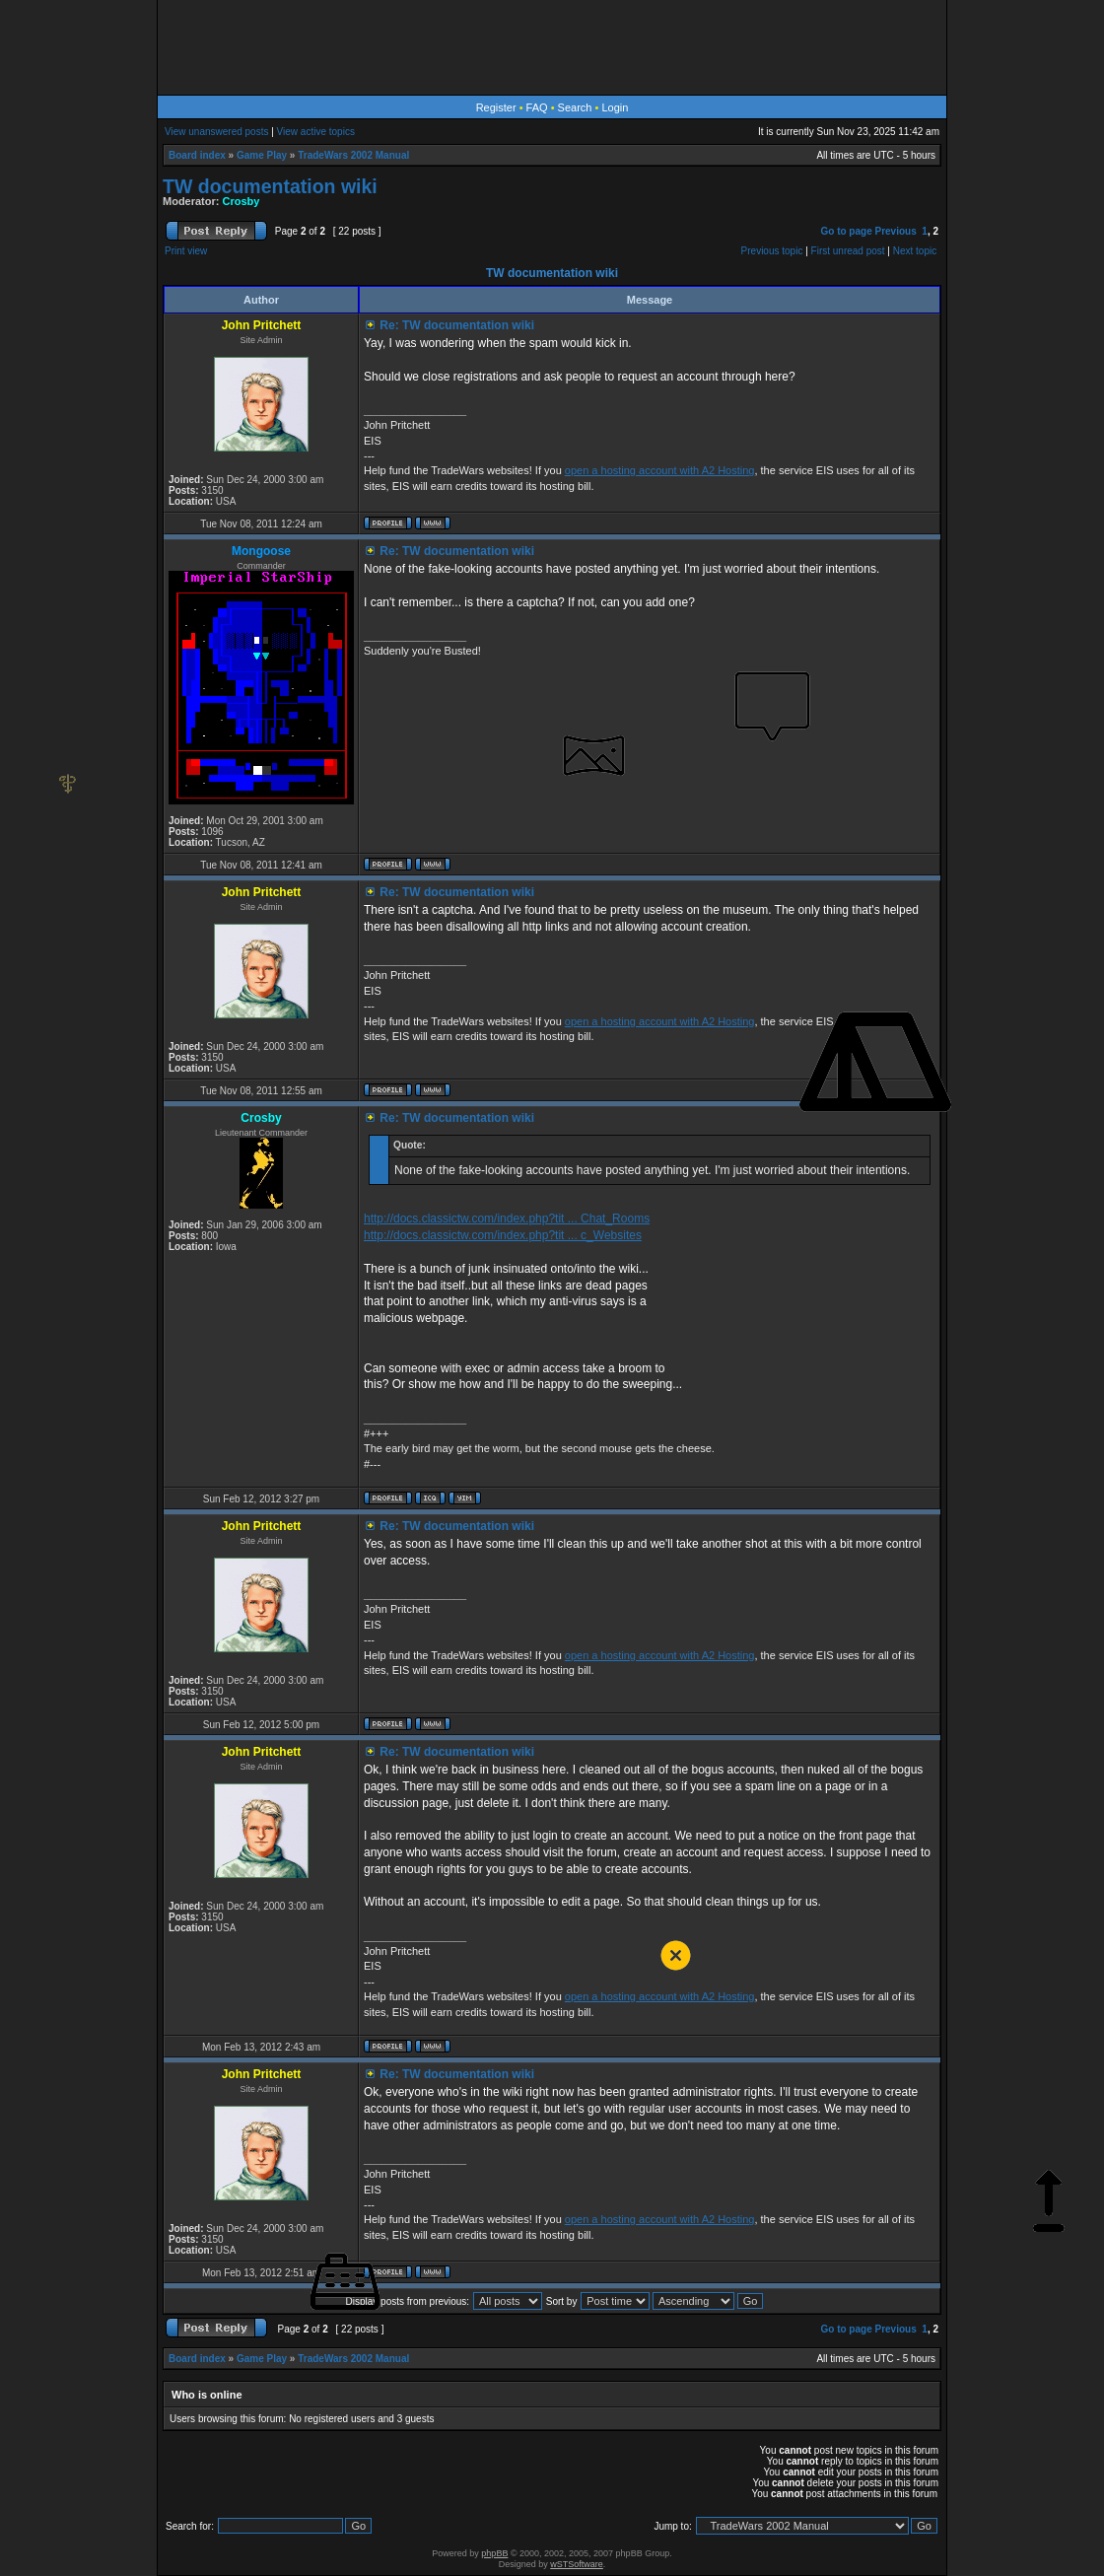 The width and height of the screenshot is (1104, 2576). Describe the element at coordinates (675, 1955) in the screenshot. I see `close or dismiss a dialog` at that location.